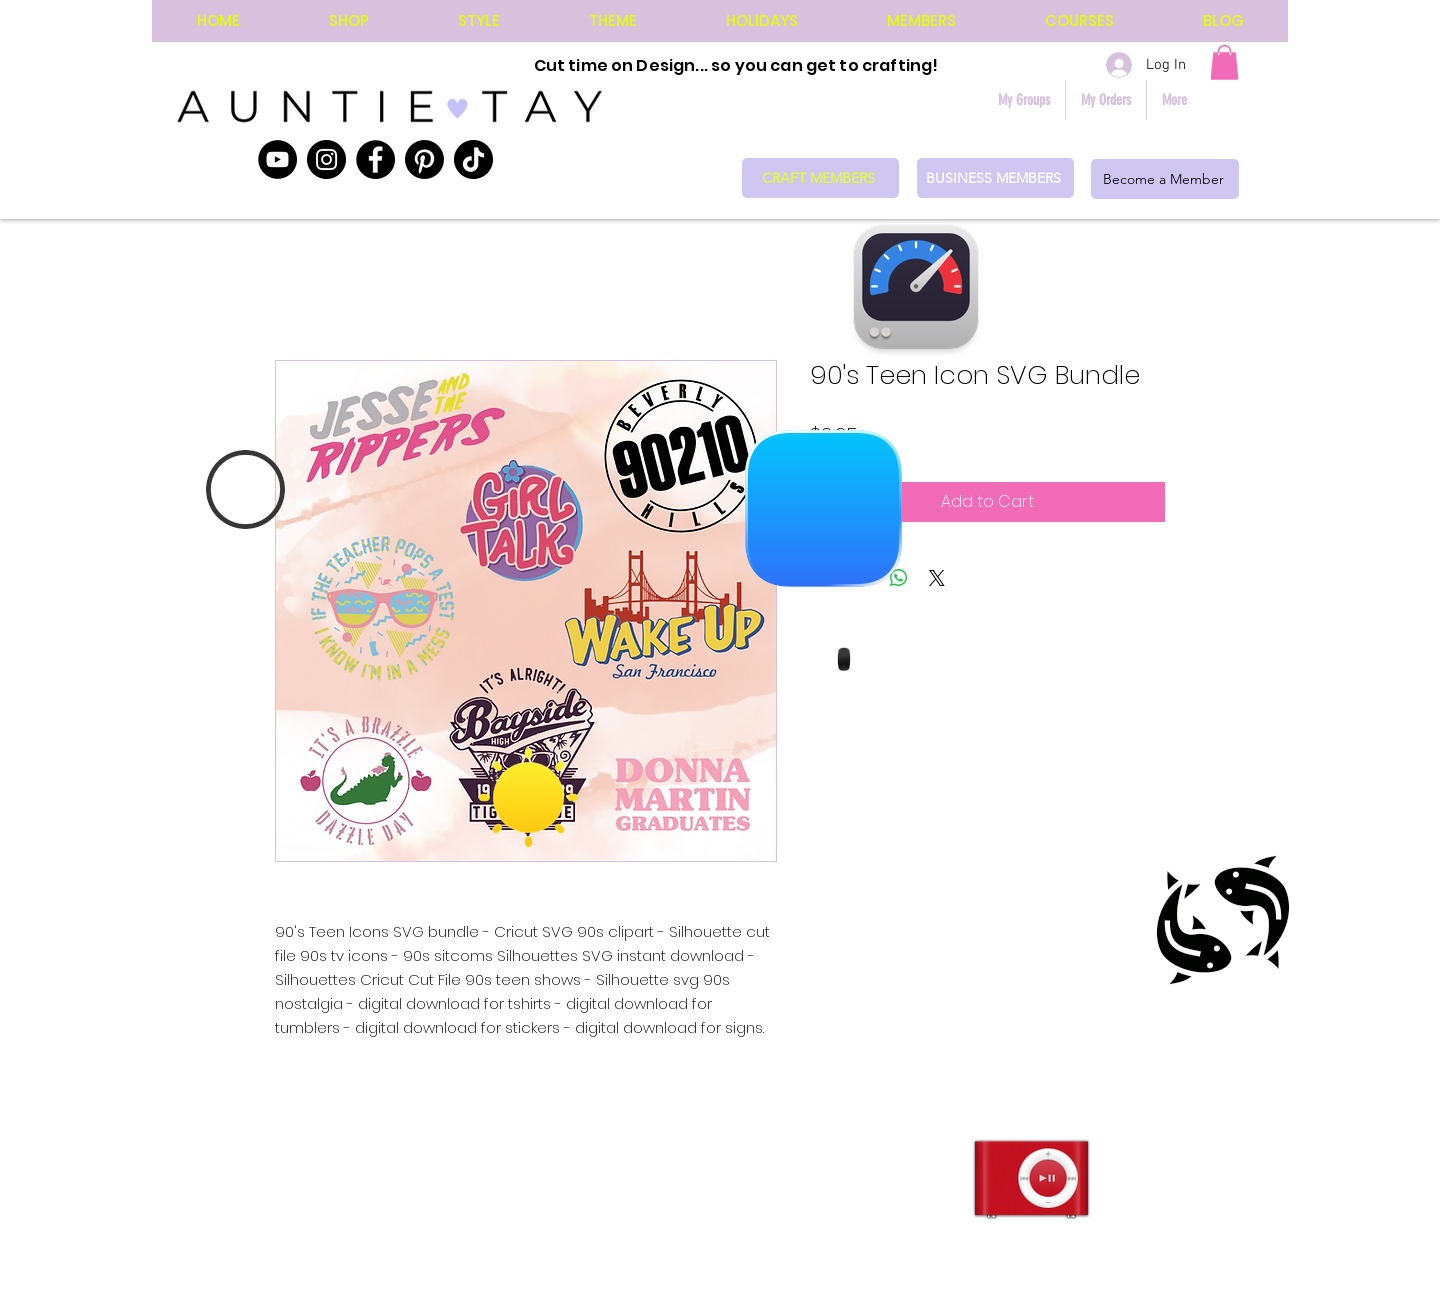 The width and height of the screenshot is (1440, 1304). Describe the element at coordinates (1223, 920) in the screenshot. I see `indicates a cycling or refresh process in a fishing game` at that location.